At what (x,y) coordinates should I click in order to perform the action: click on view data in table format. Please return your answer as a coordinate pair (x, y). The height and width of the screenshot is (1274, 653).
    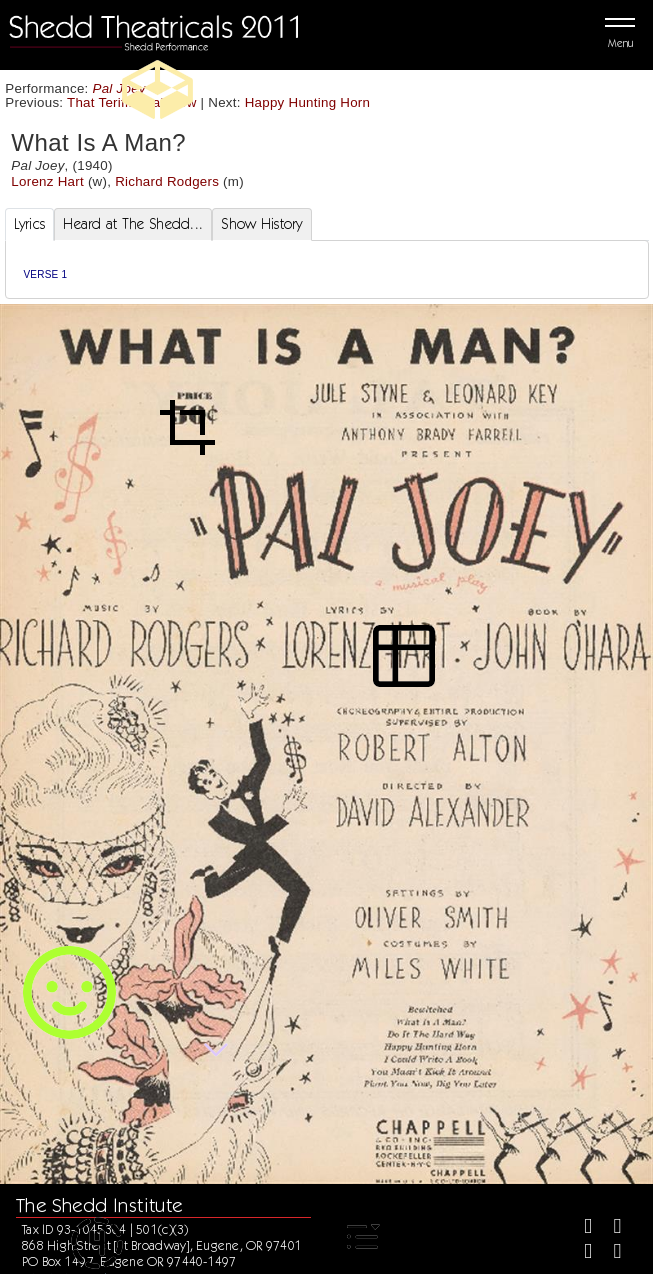
    Looking at the image, I should click on (404, 656).